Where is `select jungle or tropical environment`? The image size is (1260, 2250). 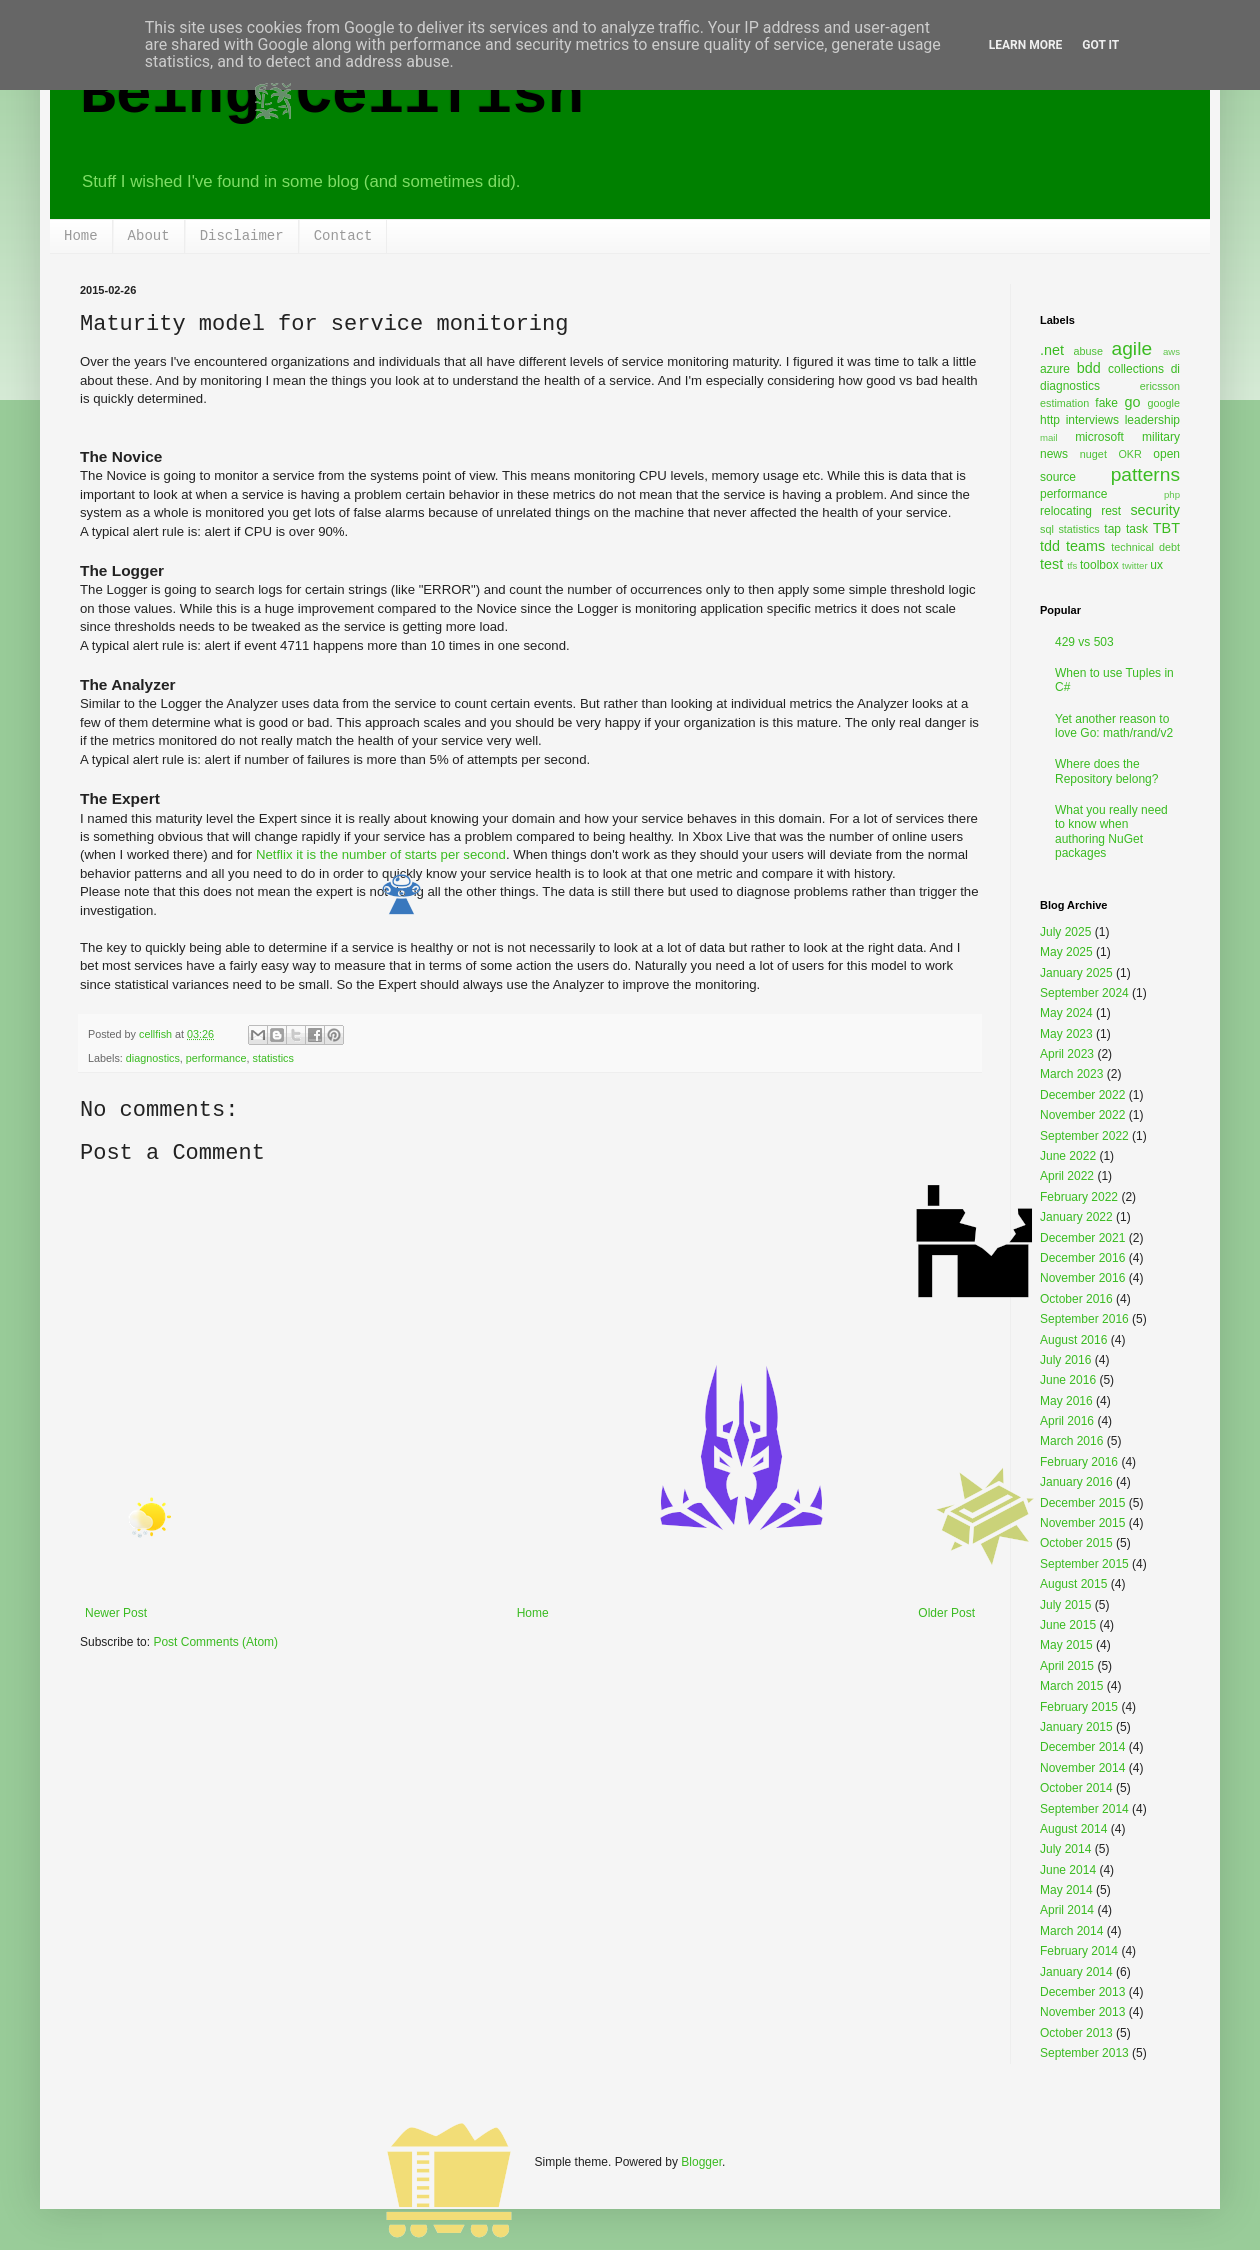
select jungle or tropical environment is located at coordinates (273, 101).